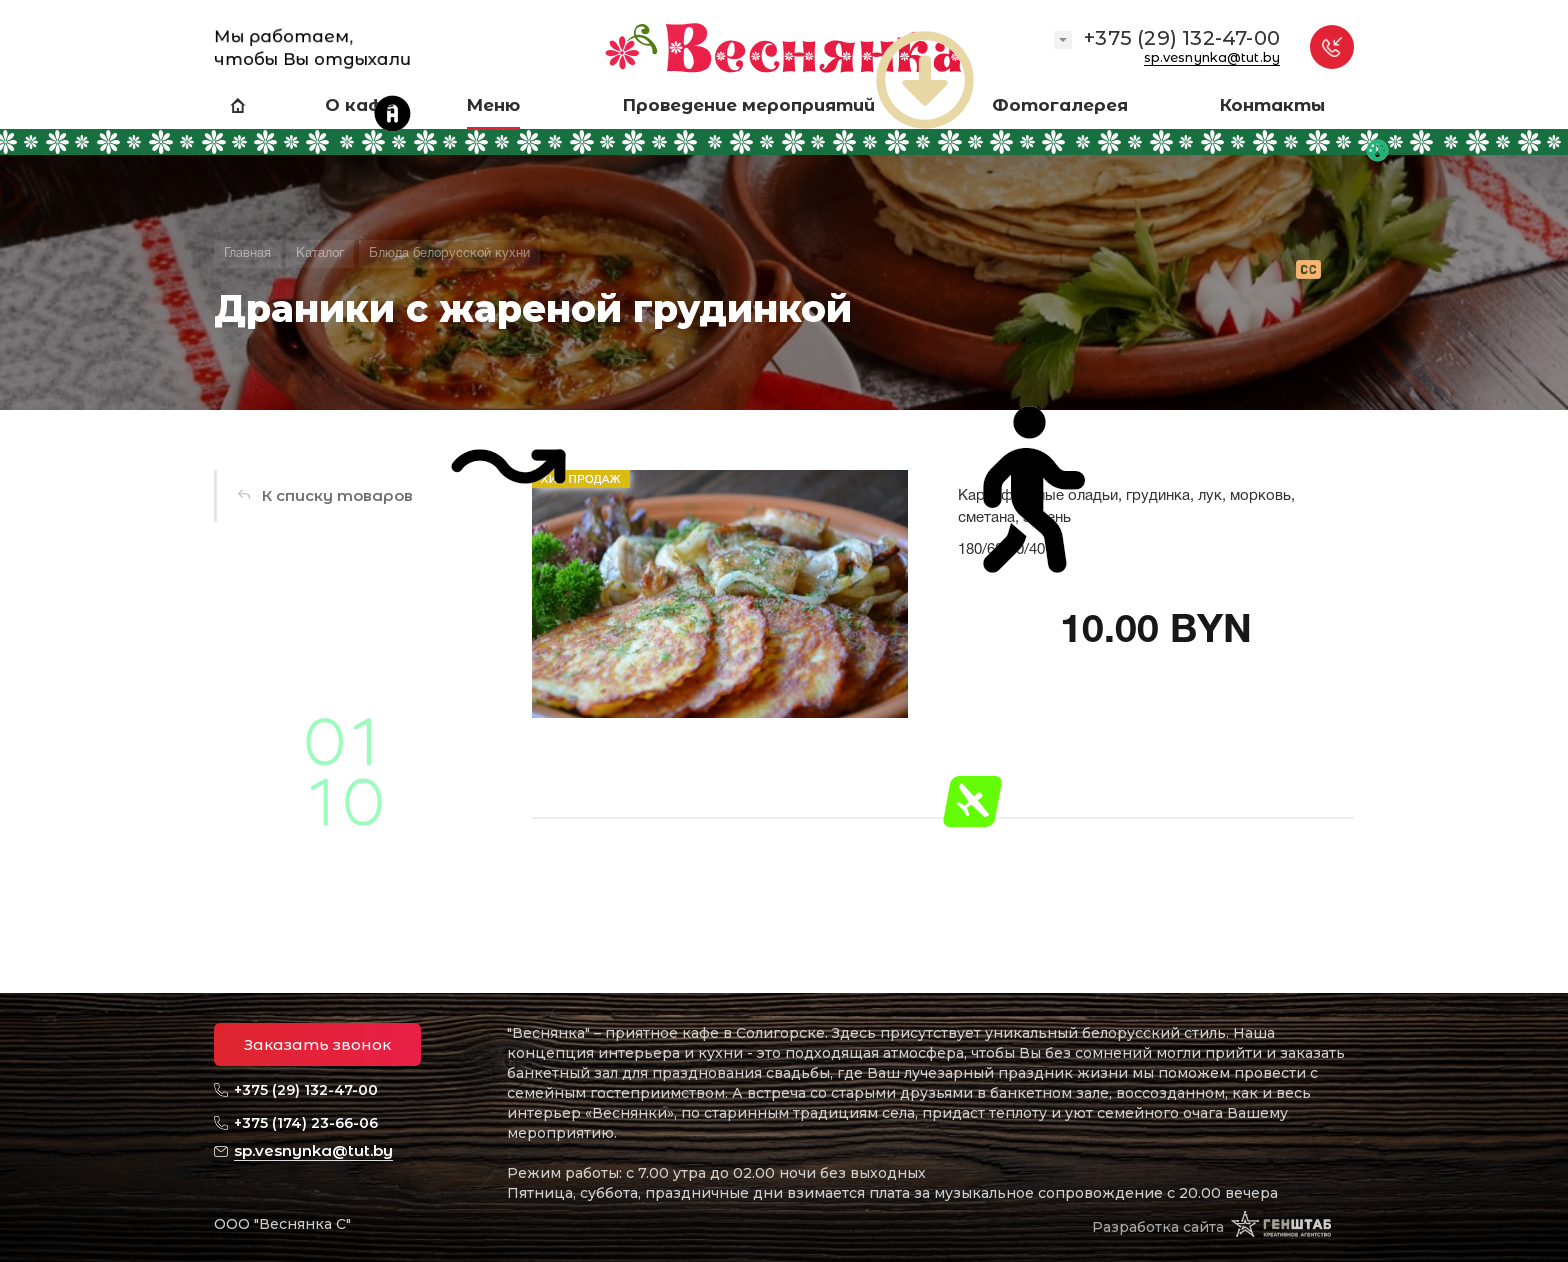 Image resolution: width=1568 pixels, height=1262 pixels. I want to click on view performance metrics or system speed, so click(1377, 150).